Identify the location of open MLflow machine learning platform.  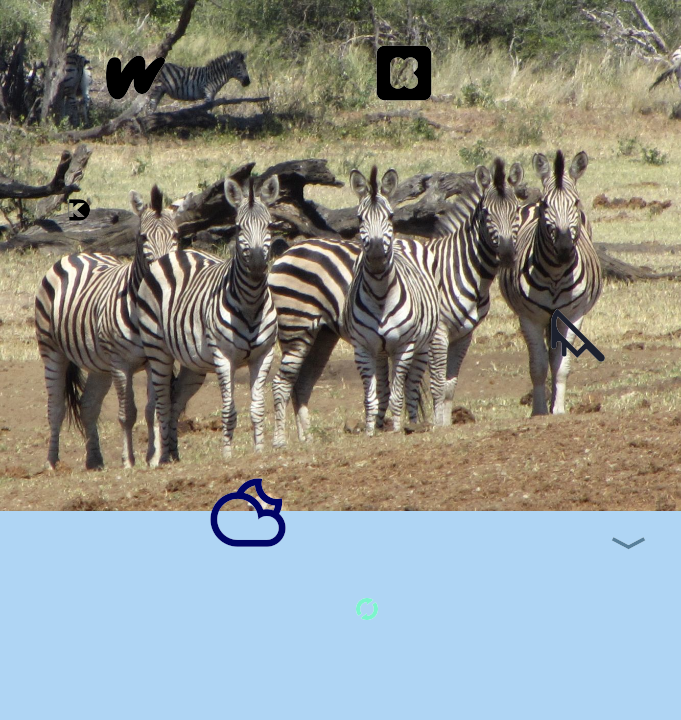
(367, 609).